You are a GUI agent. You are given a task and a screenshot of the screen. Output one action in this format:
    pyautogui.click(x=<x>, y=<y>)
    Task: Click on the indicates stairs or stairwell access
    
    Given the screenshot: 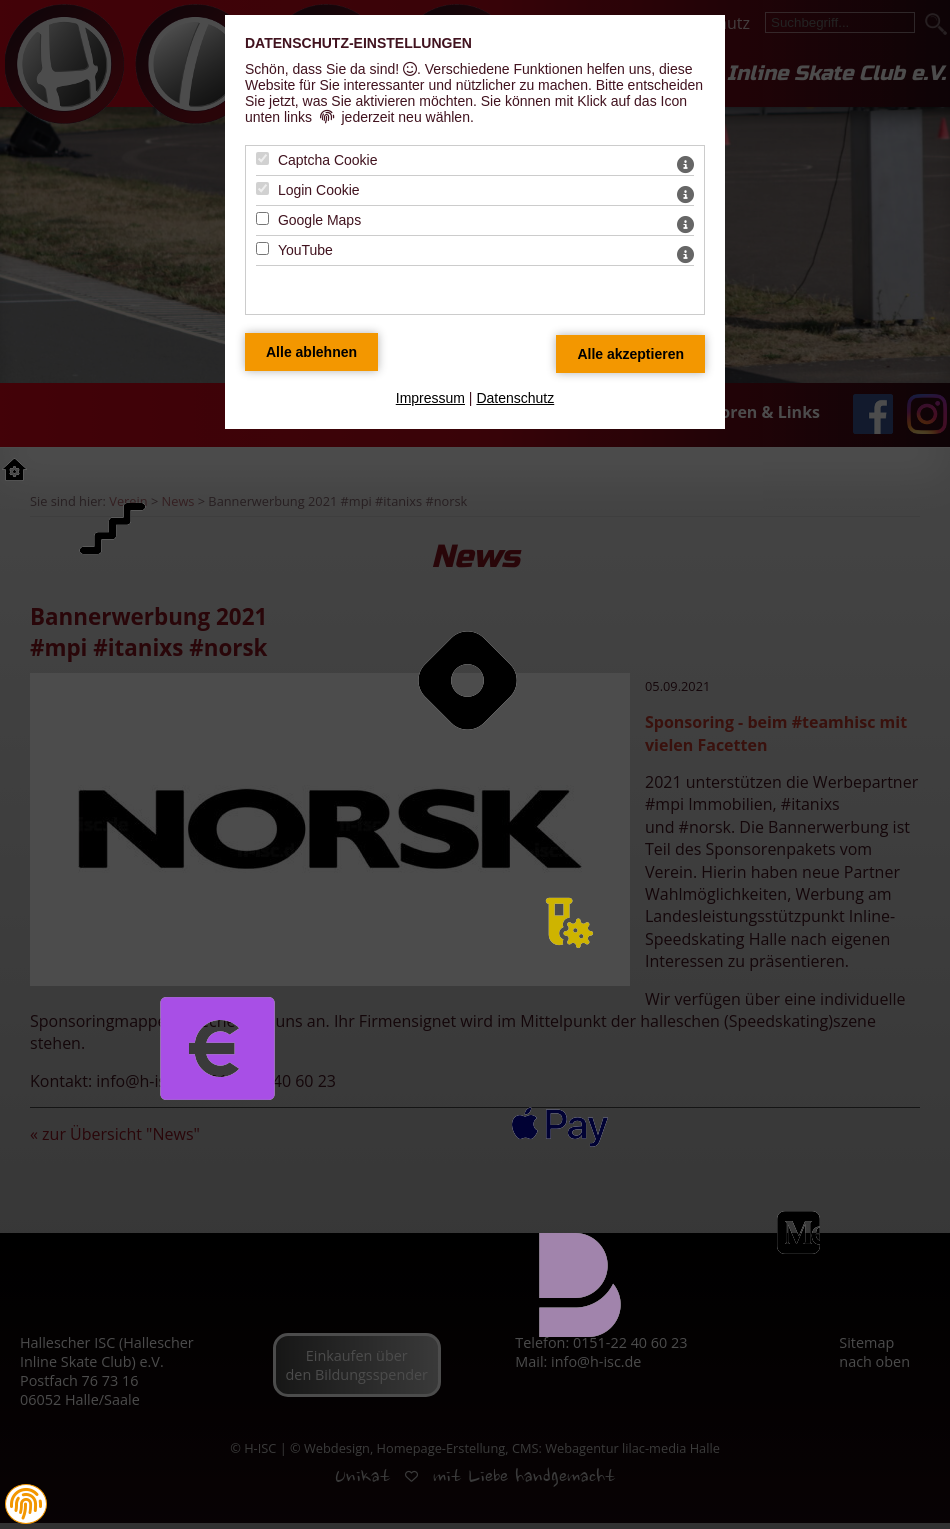 What is the action you would take?
    pyautogui.click(x=112, y=528)
    